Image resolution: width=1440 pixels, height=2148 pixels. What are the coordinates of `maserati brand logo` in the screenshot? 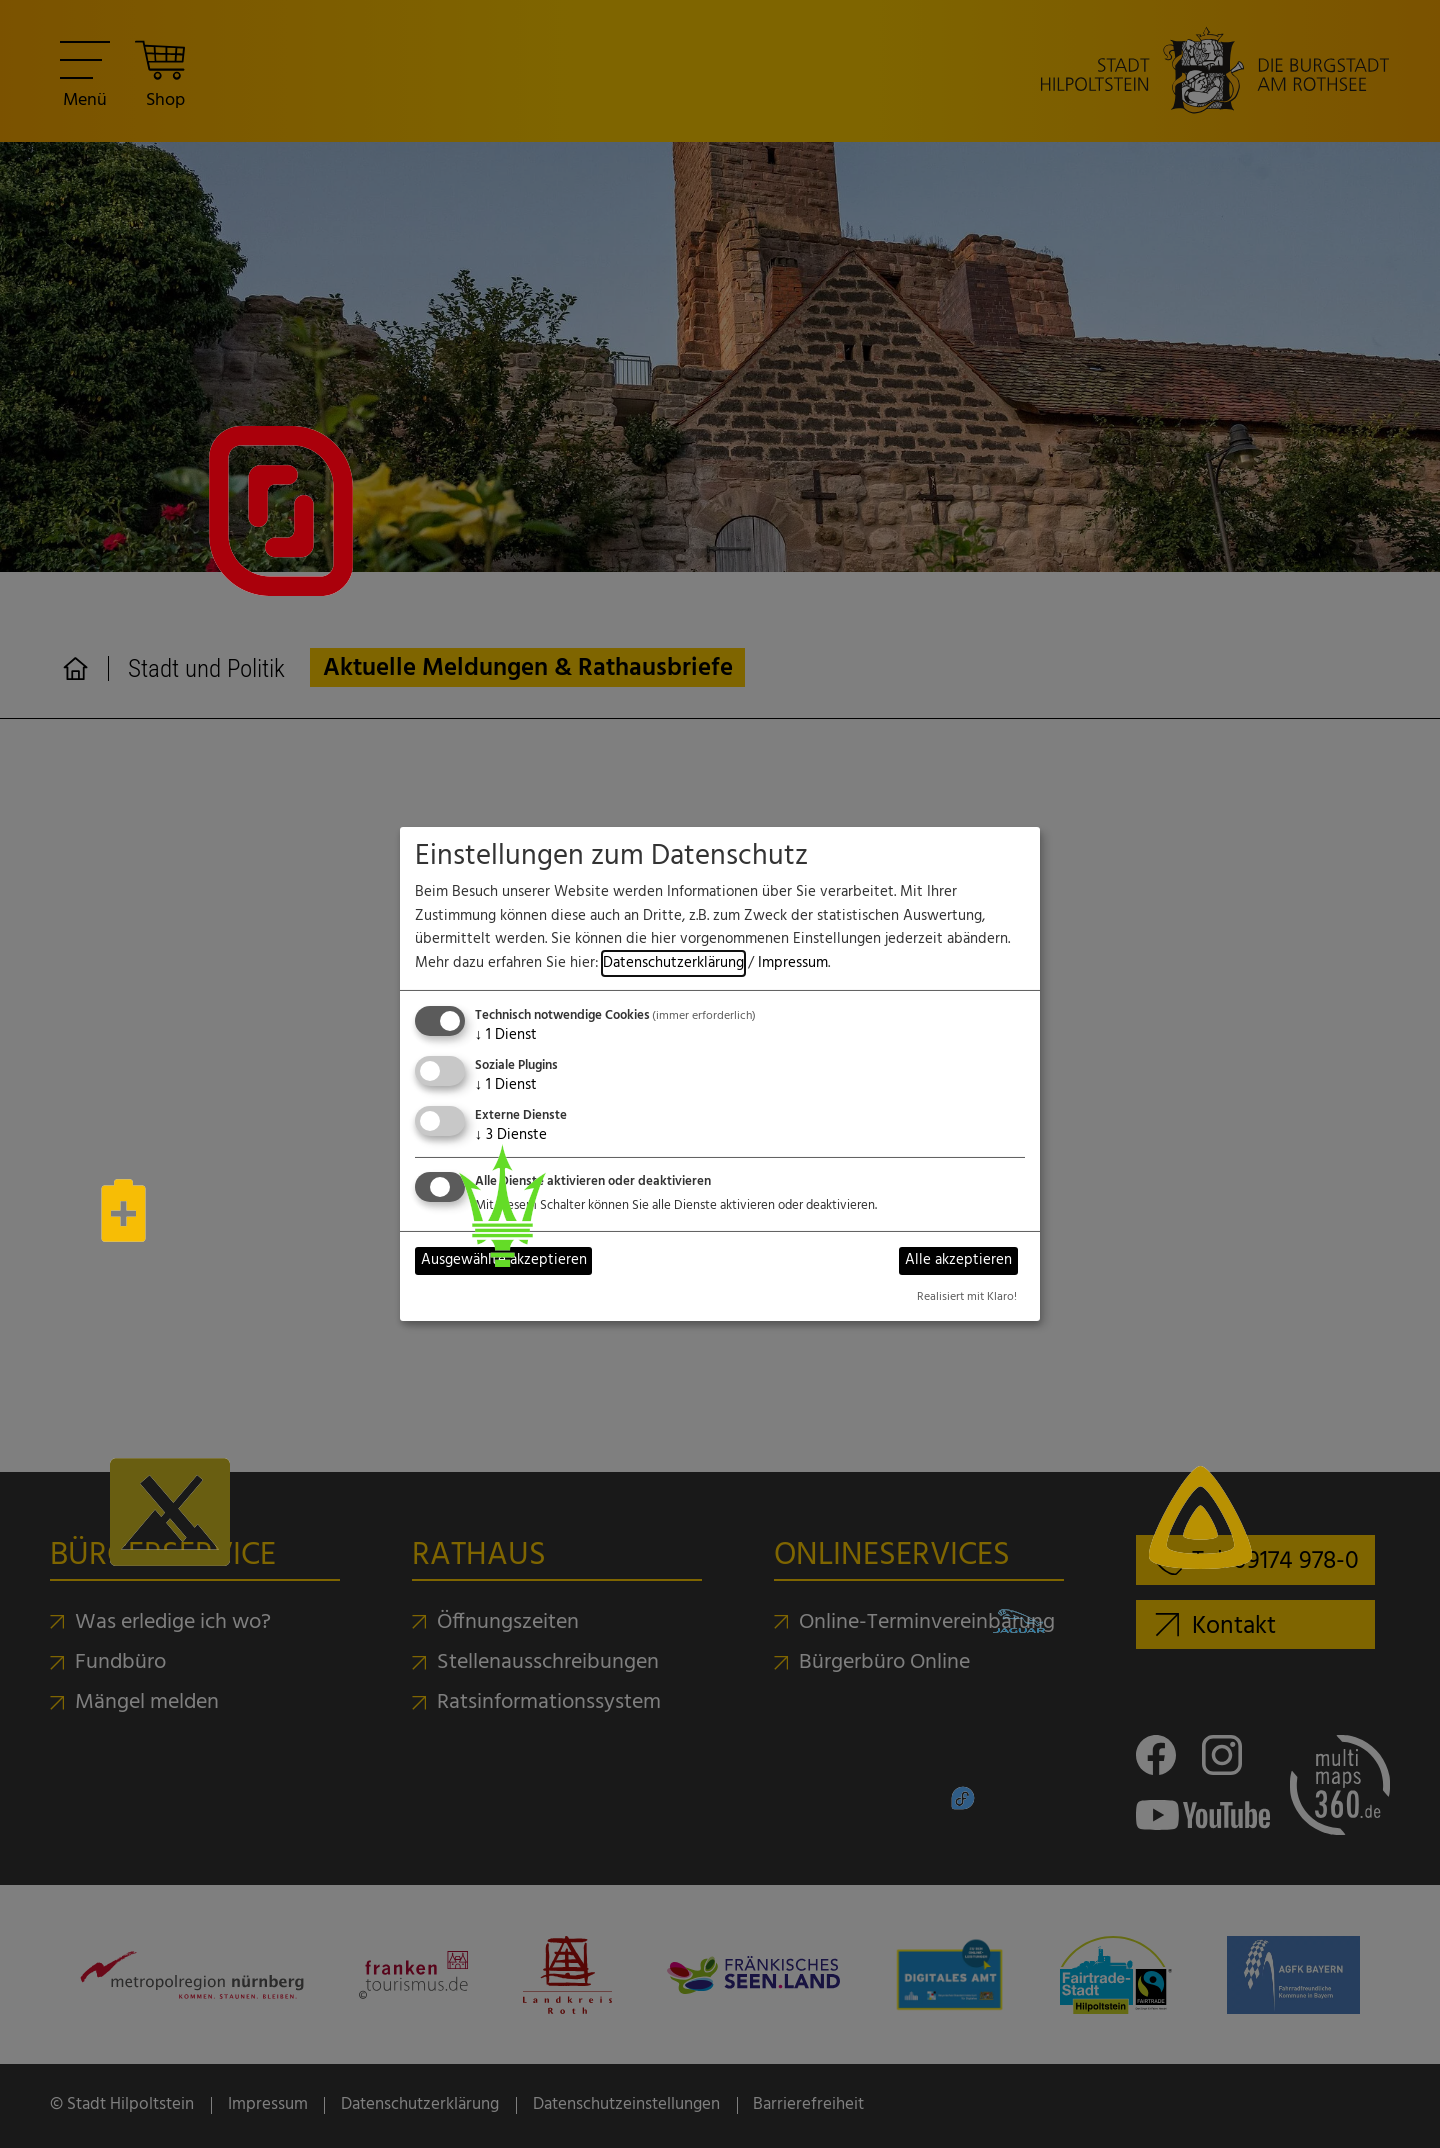 It's located at (502, 1205).